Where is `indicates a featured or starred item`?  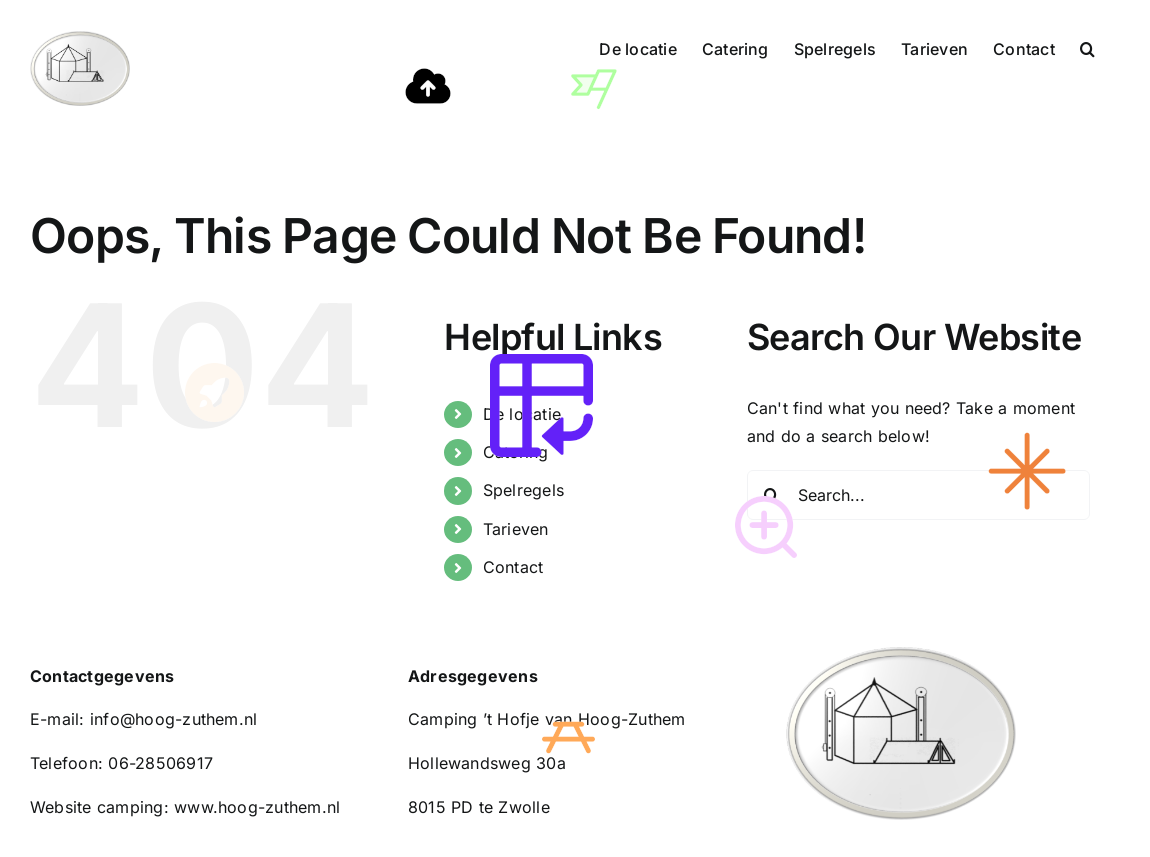 indicates a featured or starred item is located at coordinates (1028, 472).